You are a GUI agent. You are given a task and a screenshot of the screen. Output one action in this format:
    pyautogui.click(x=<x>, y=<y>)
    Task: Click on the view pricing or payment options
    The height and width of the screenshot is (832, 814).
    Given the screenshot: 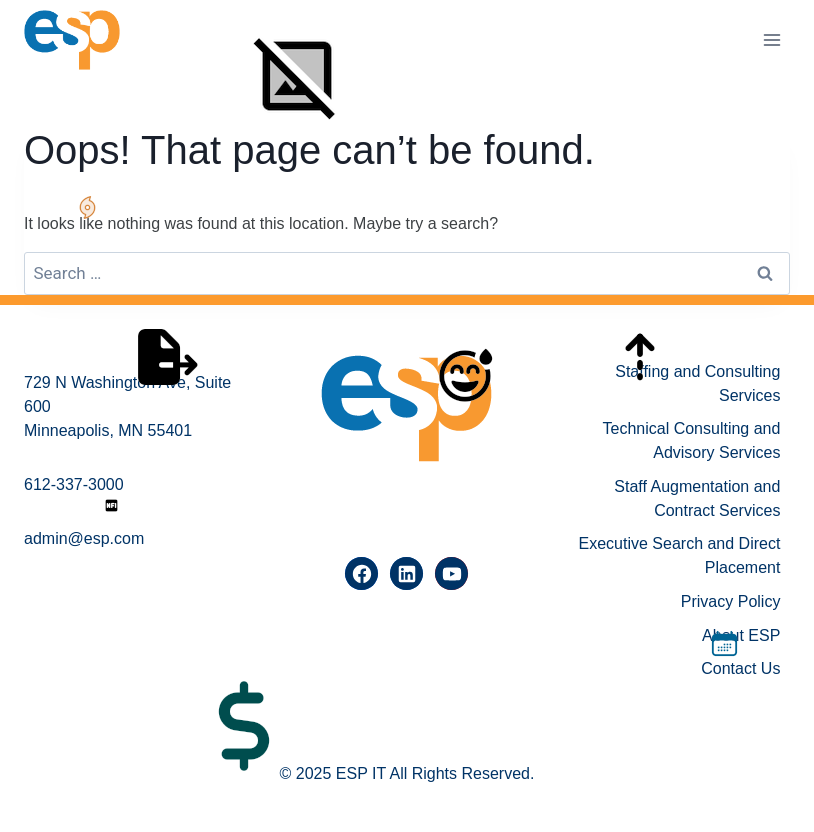 What is the action you would take?
    pyautogui.click(x=244, y=726)
    